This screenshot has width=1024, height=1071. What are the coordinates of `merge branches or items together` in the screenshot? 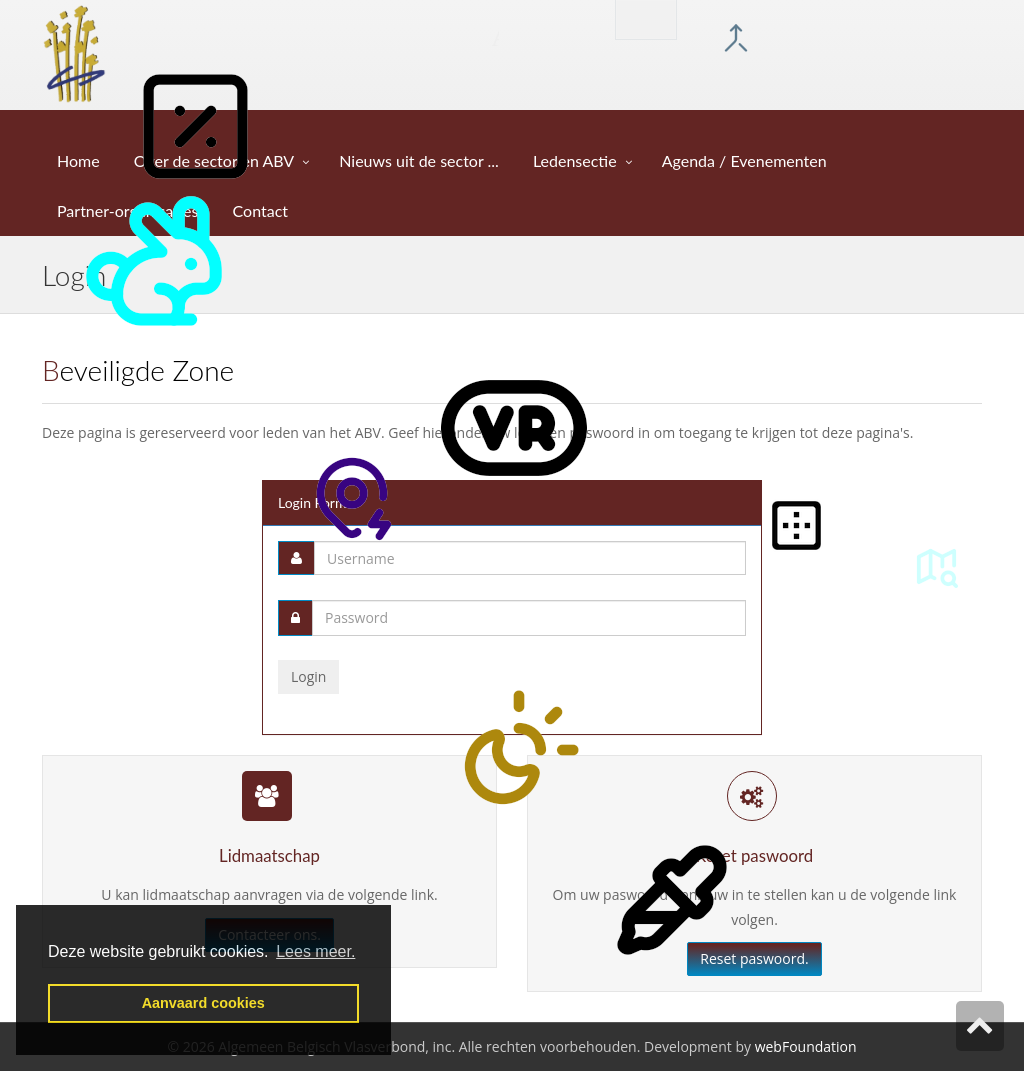 It's located at (736, 38).